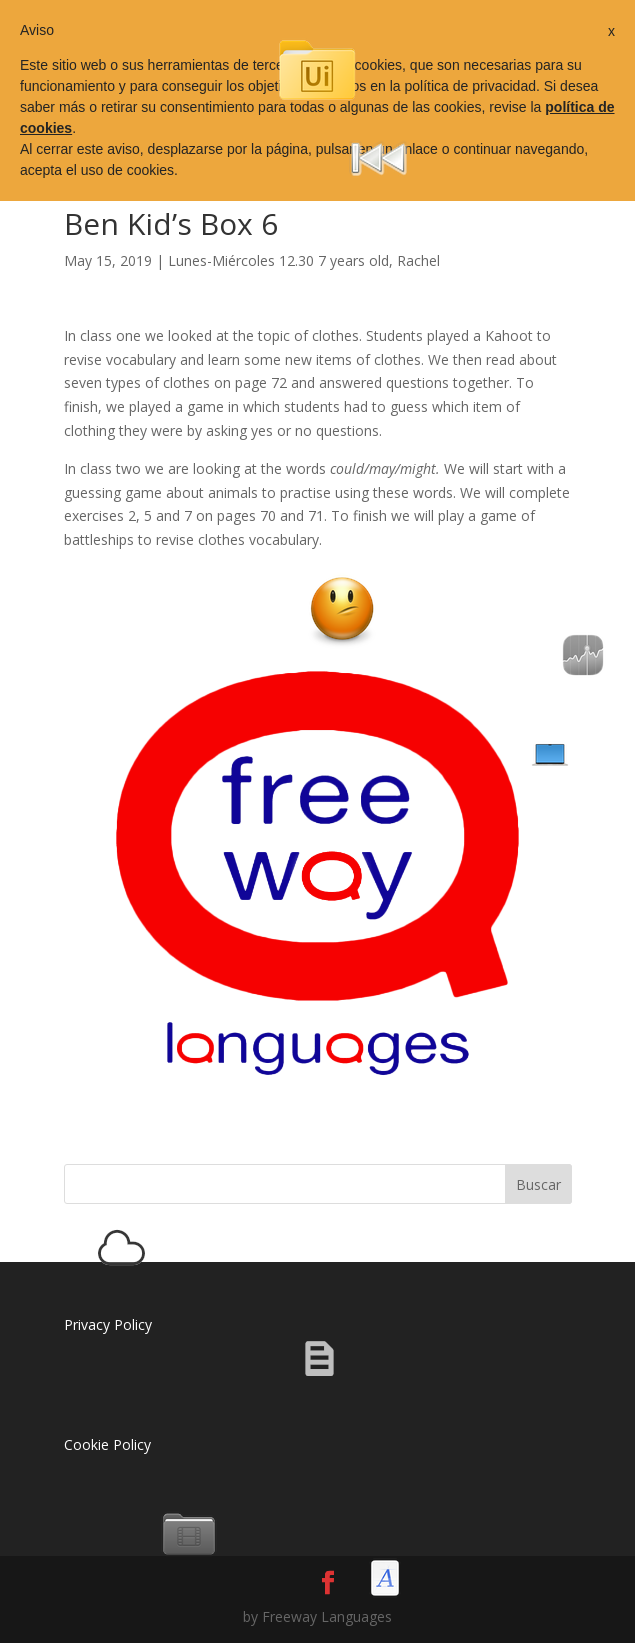 The height and width of the screenshot is (1643, 635). Describe the element at coordinates (550, 753) in the screenshot. I see `macbook air 15-inch device icon` at that location.